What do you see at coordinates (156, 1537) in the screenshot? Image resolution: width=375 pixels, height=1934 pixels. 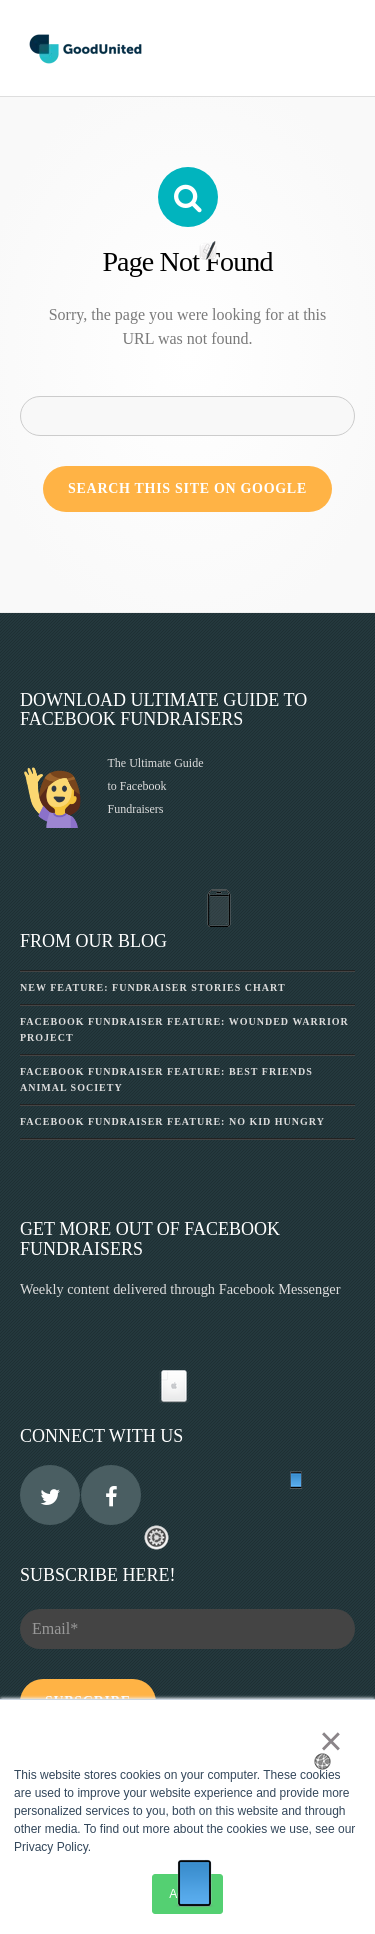 I see `view or edit document properties` at bounding box center [156, 1537].